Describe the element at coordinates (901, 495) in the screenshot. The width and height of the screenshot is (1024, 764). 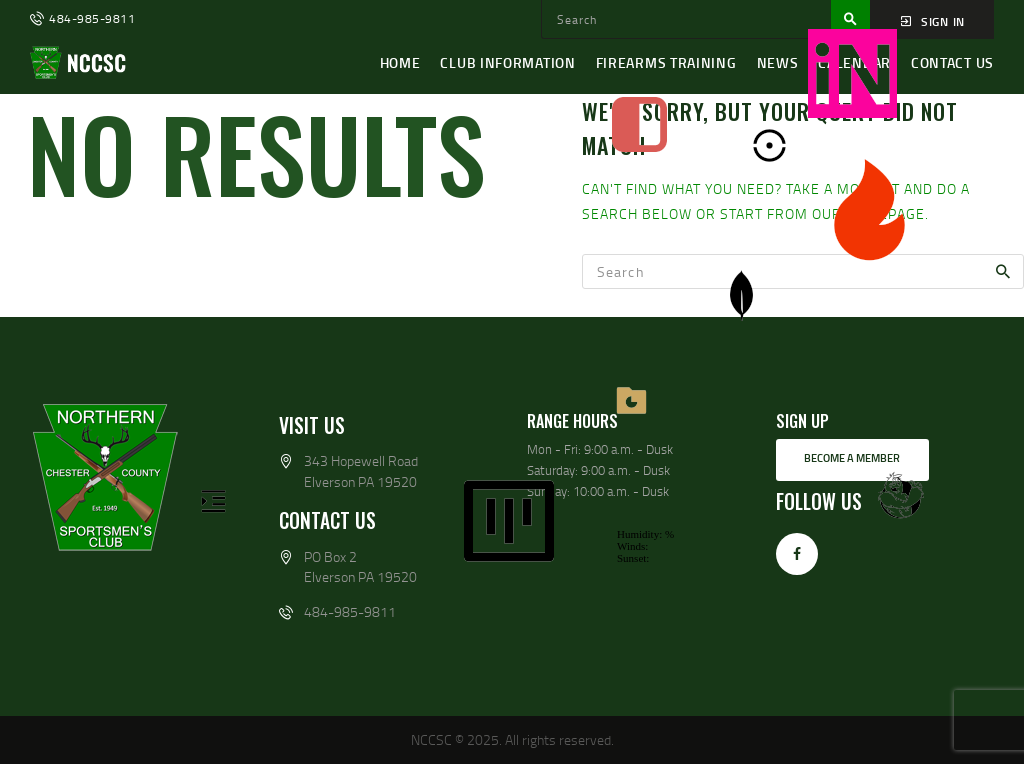
I see `the red yeti brand logo` at that location.